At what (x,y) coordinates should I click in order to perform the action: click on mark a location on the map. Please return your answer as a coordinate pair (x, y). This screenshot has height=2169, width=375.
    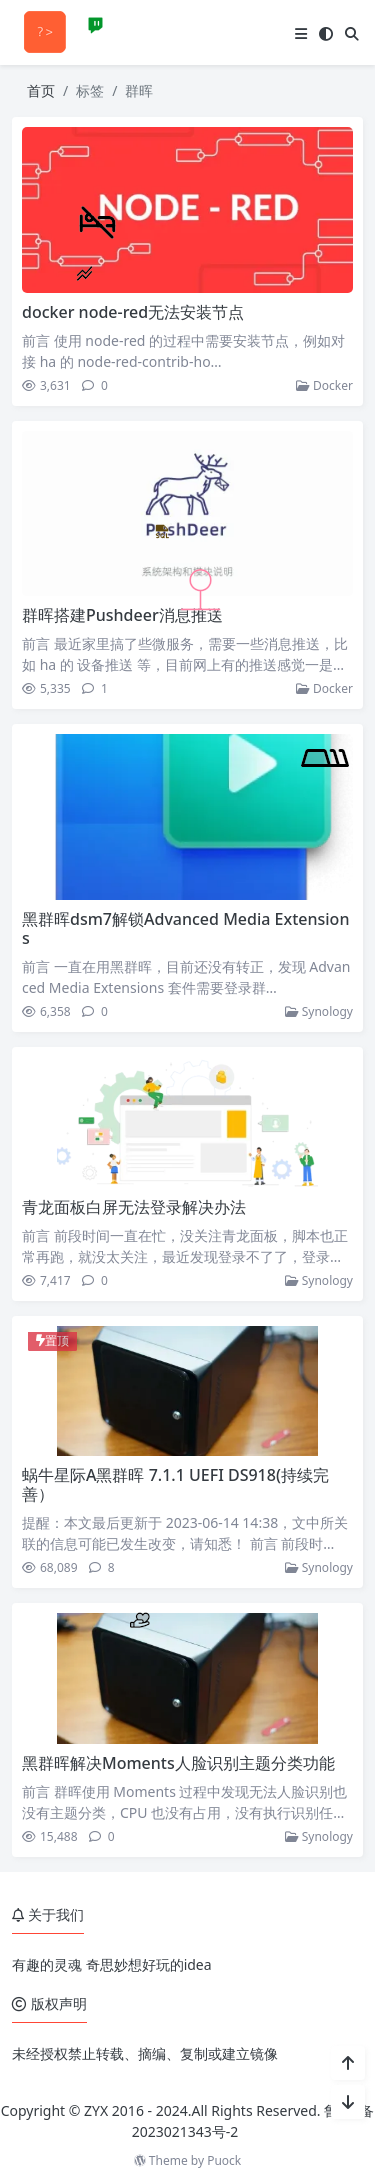
    Looking at the image, I should click on (200, 590).